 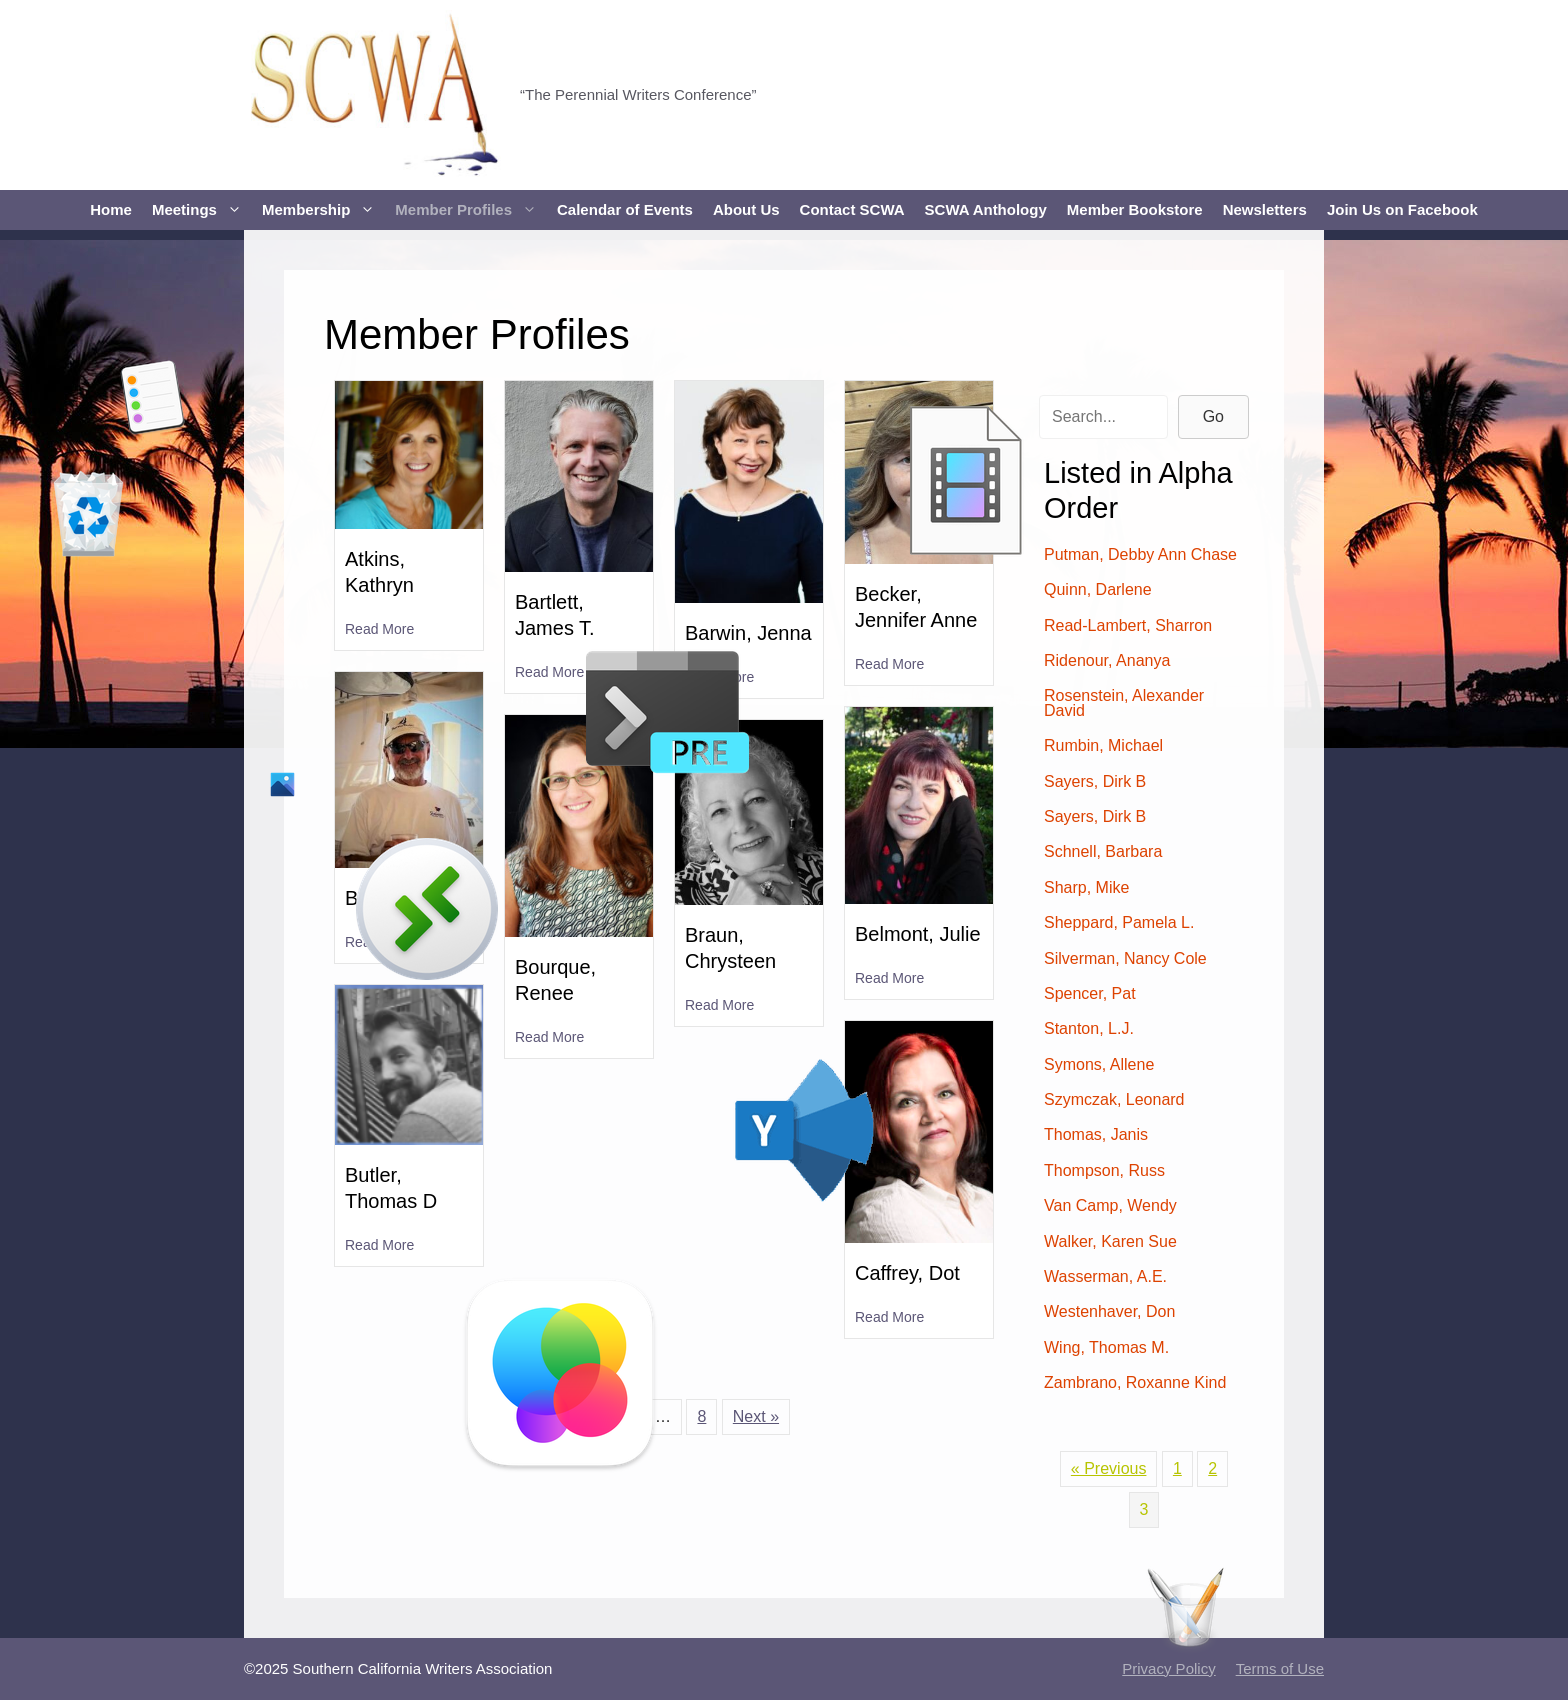 I want to click on open the recycle bin to view deleted files, so click(x=88, y=515).